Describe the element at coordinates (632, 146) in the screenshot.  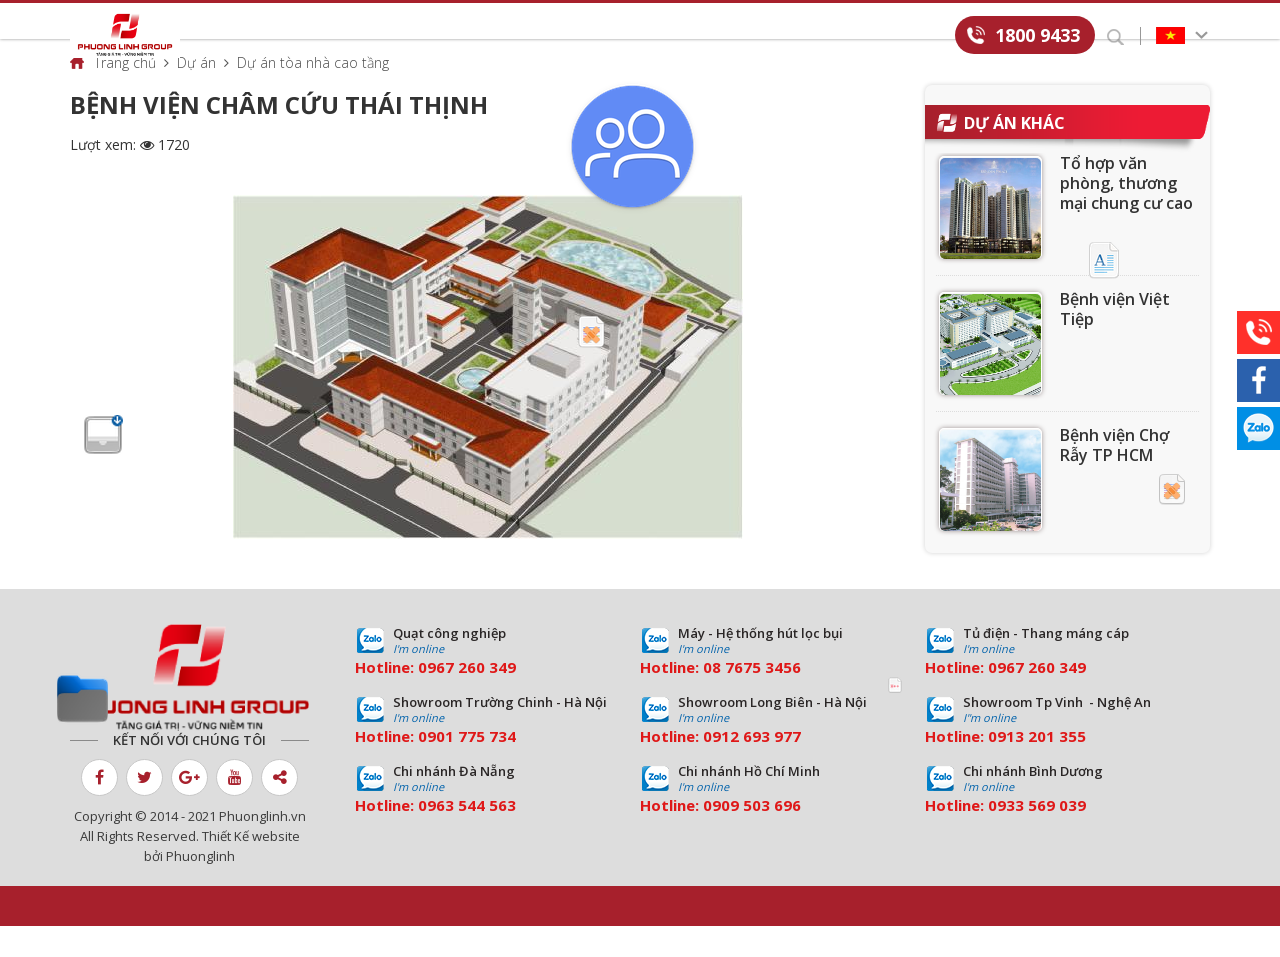
I see `access user account and personal settings` at that location.